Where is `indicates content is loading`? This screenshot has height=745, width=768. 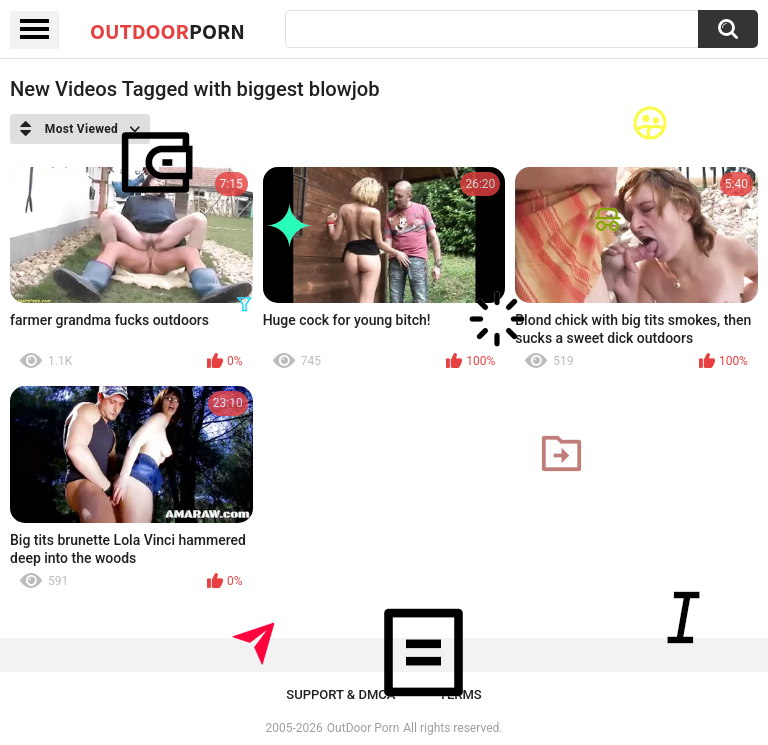 indicates content is loading is located at coordinates (497, 319).